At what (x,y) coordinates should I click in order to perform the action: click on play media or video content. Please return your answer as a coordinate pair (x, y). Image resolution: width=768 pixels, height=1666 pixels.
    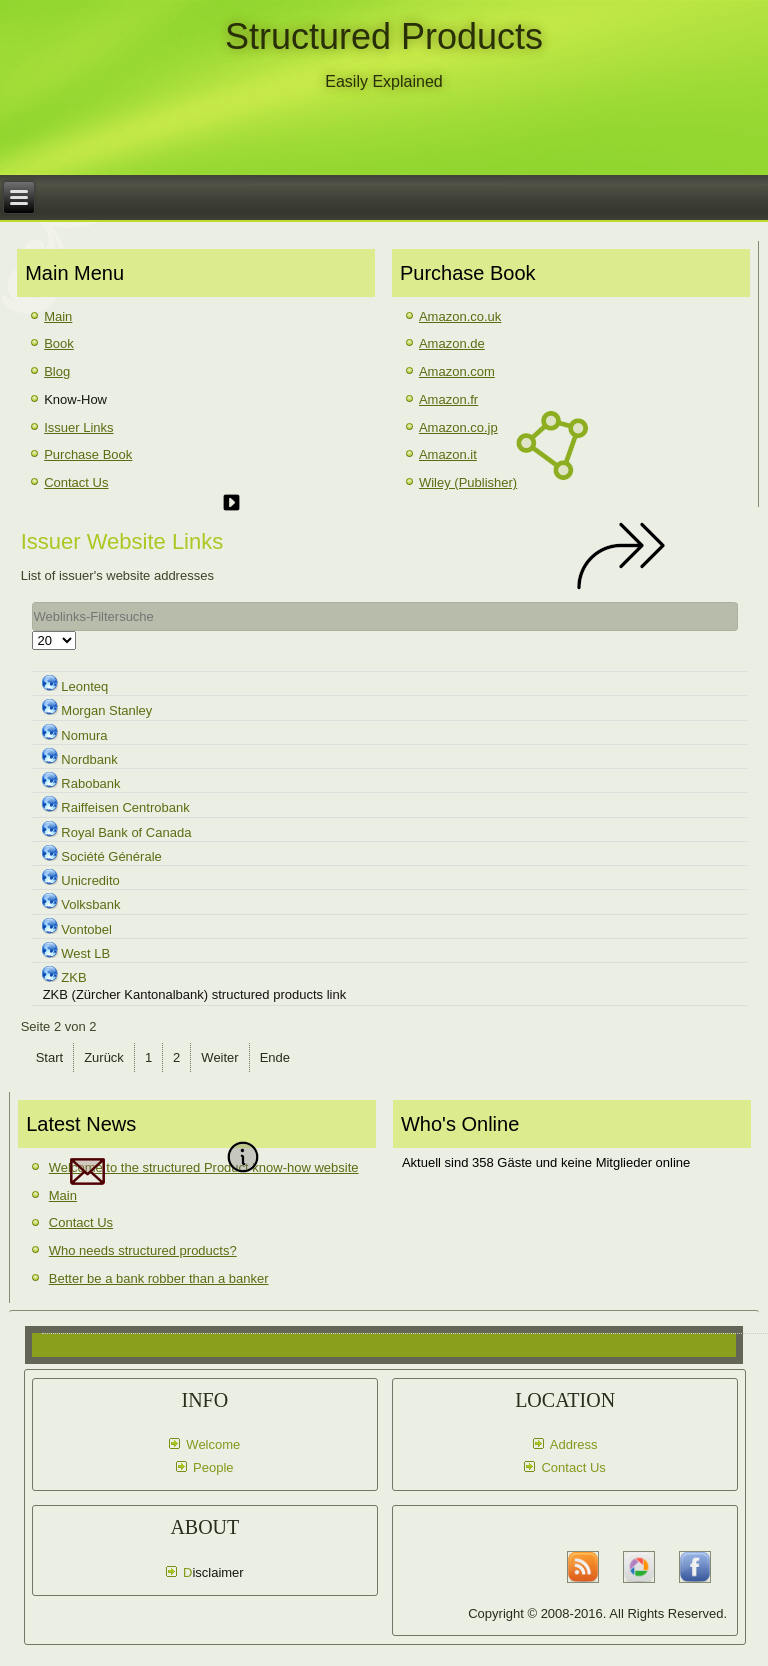
    Looking at the image, I should click on (231, 502).